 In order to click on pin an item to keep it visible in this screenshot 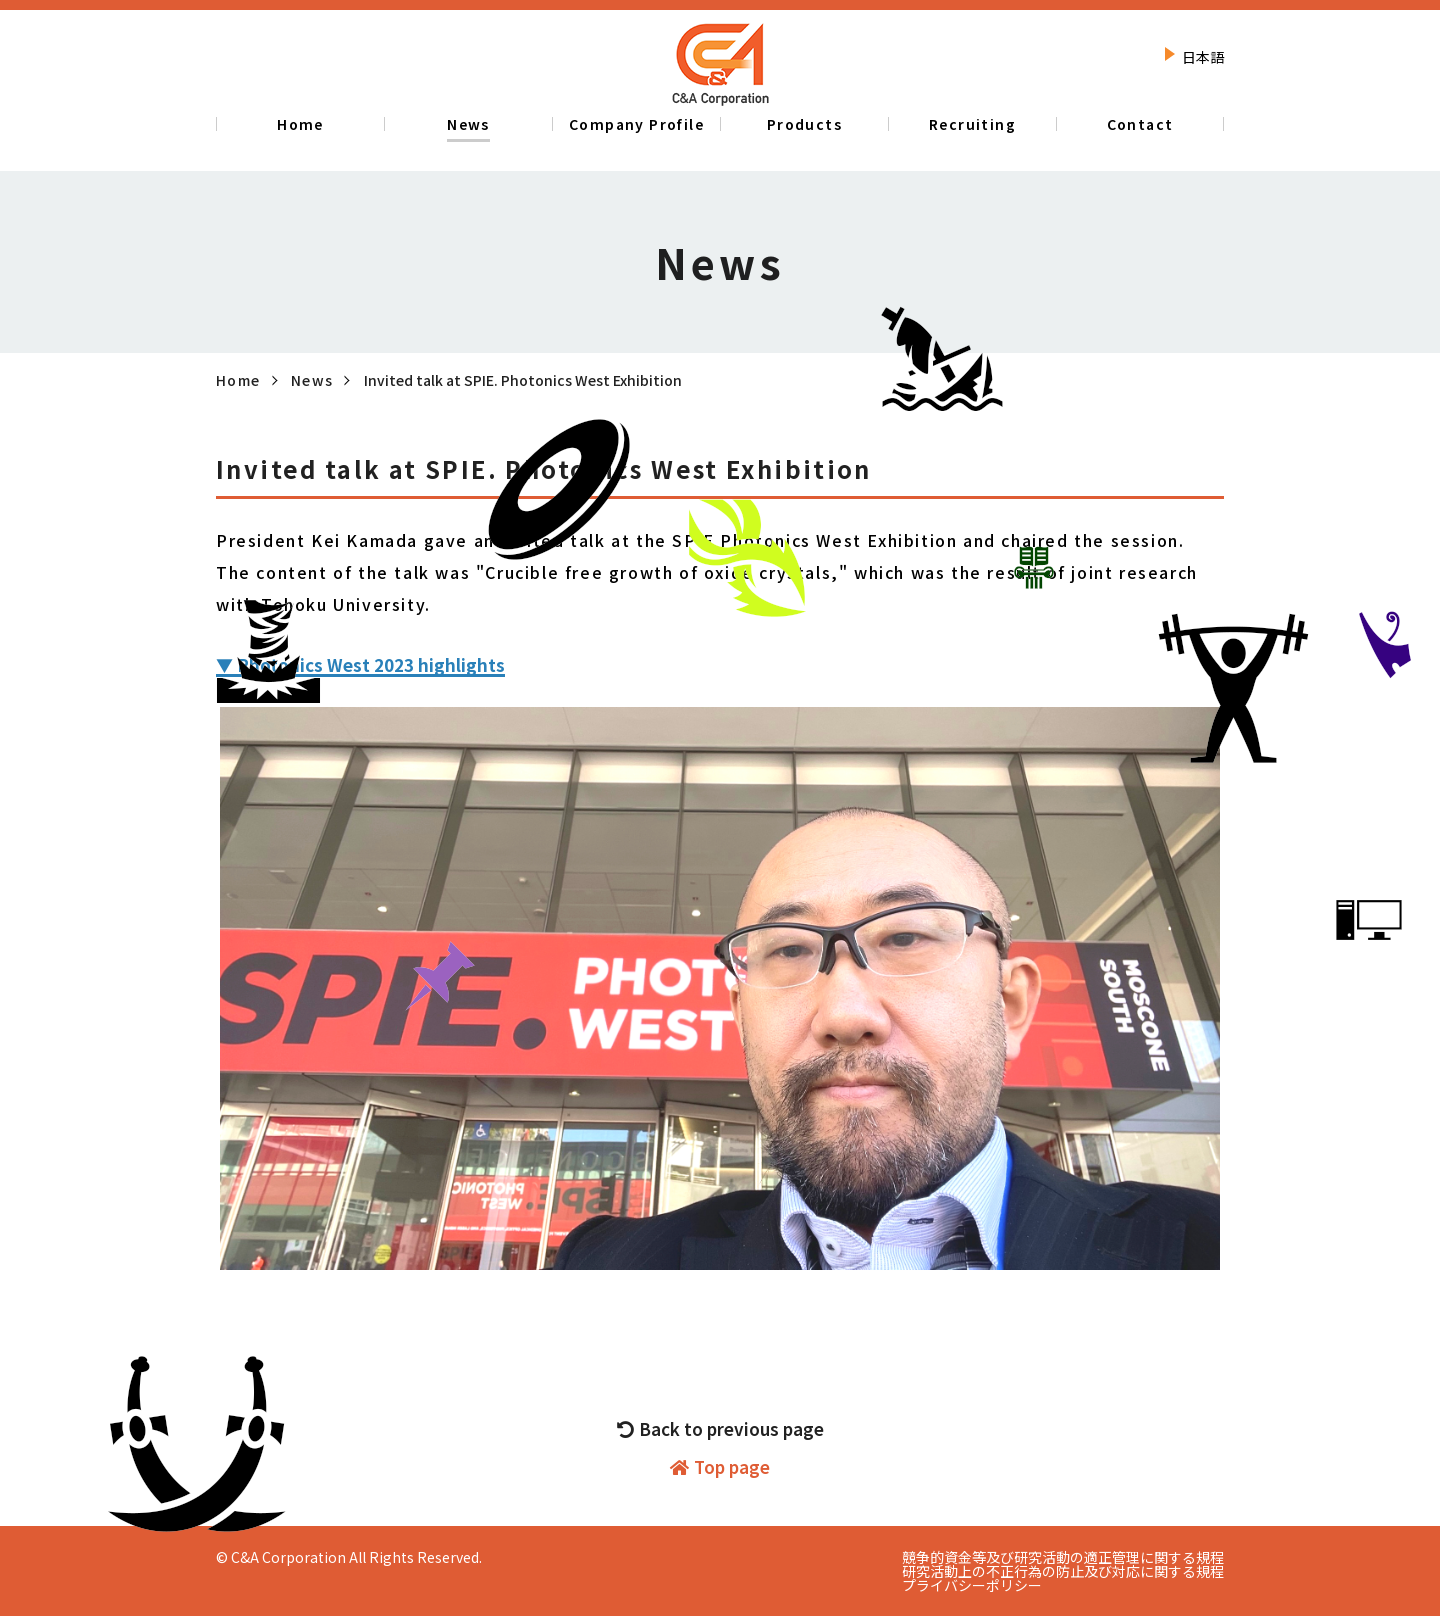, I will do `click(440, 976)`.